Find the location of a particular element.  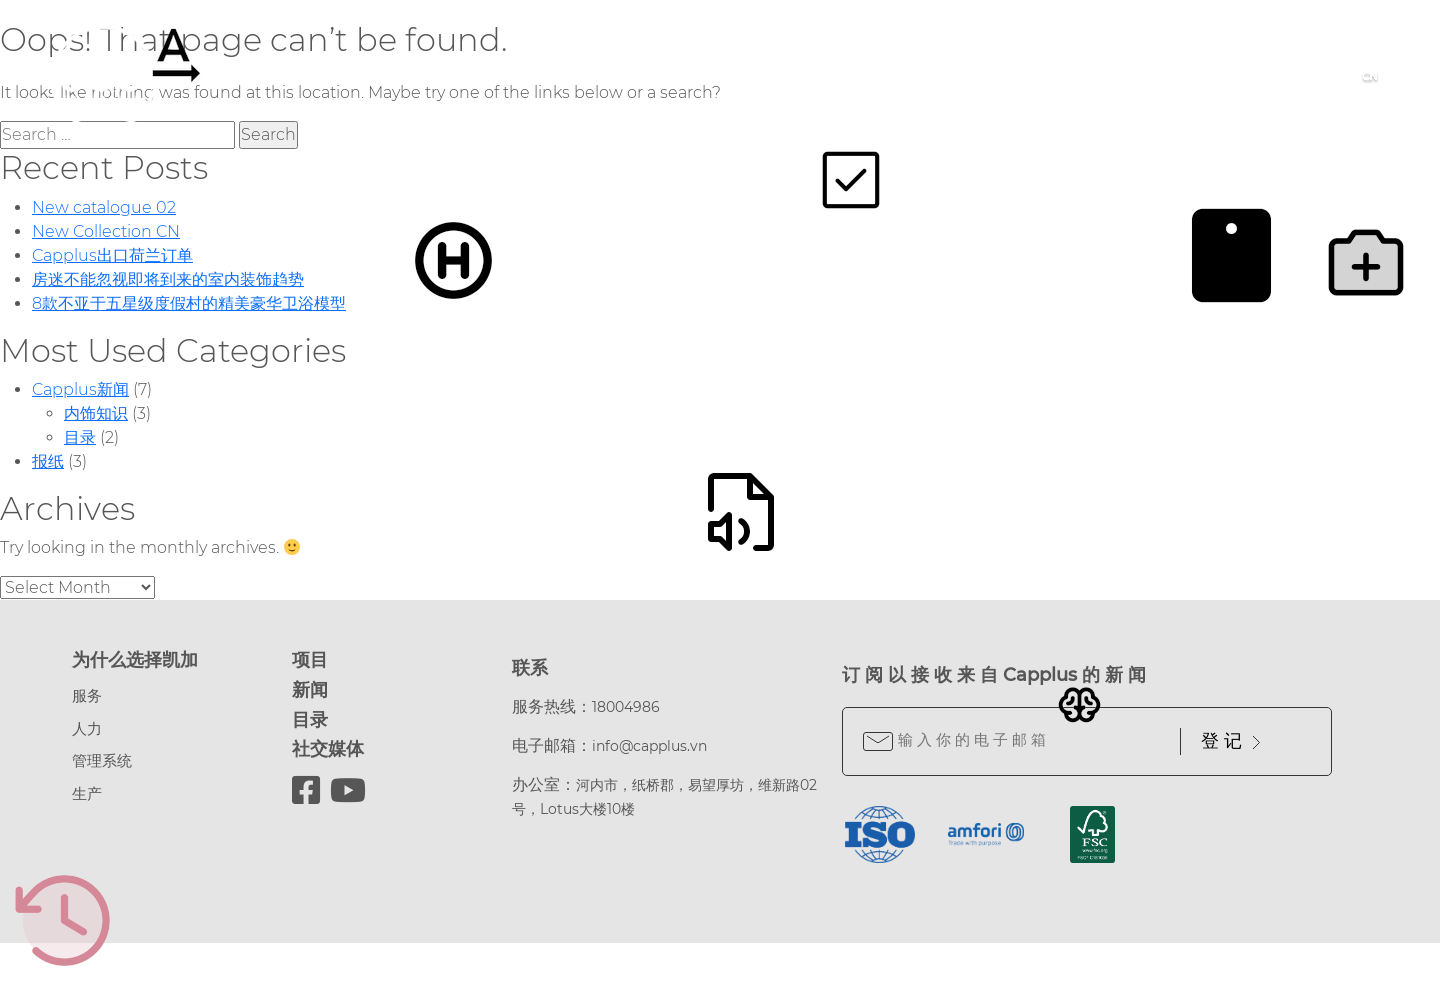

set text to horizontal orientation is located at coordinates (173, 55).